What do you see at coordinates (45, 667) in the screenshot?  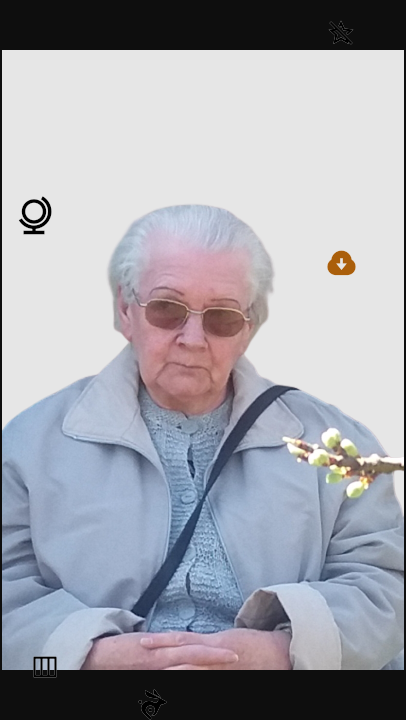 I see `switch to kanban board view` at bounding box center [45, 667].